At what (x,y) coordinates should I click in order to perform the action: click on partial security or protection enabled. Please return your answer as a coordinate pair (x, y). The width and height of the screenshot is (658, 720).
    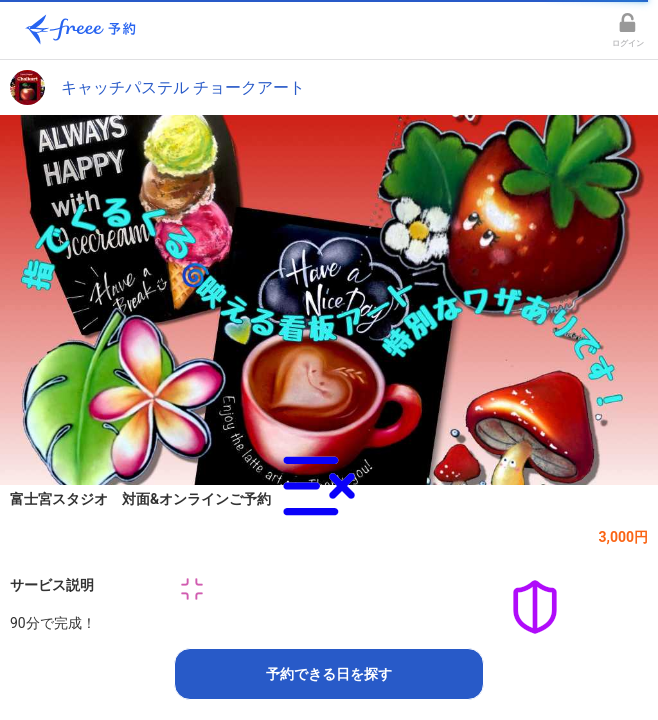
    Looking at the image, I should click on (535, 607).